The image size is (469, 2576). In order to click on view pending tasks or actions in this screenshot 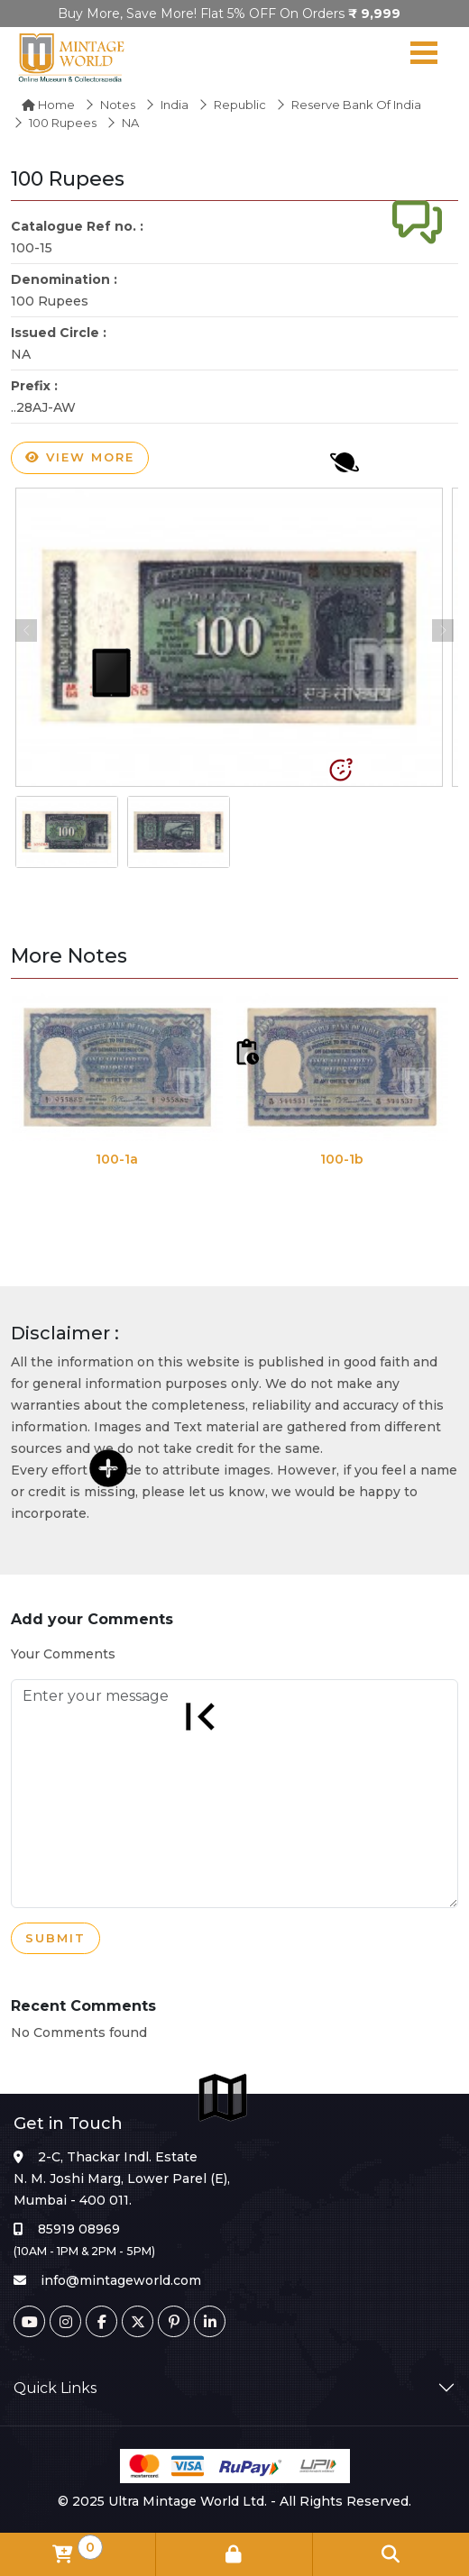, I will do `click(246, 1052)`.